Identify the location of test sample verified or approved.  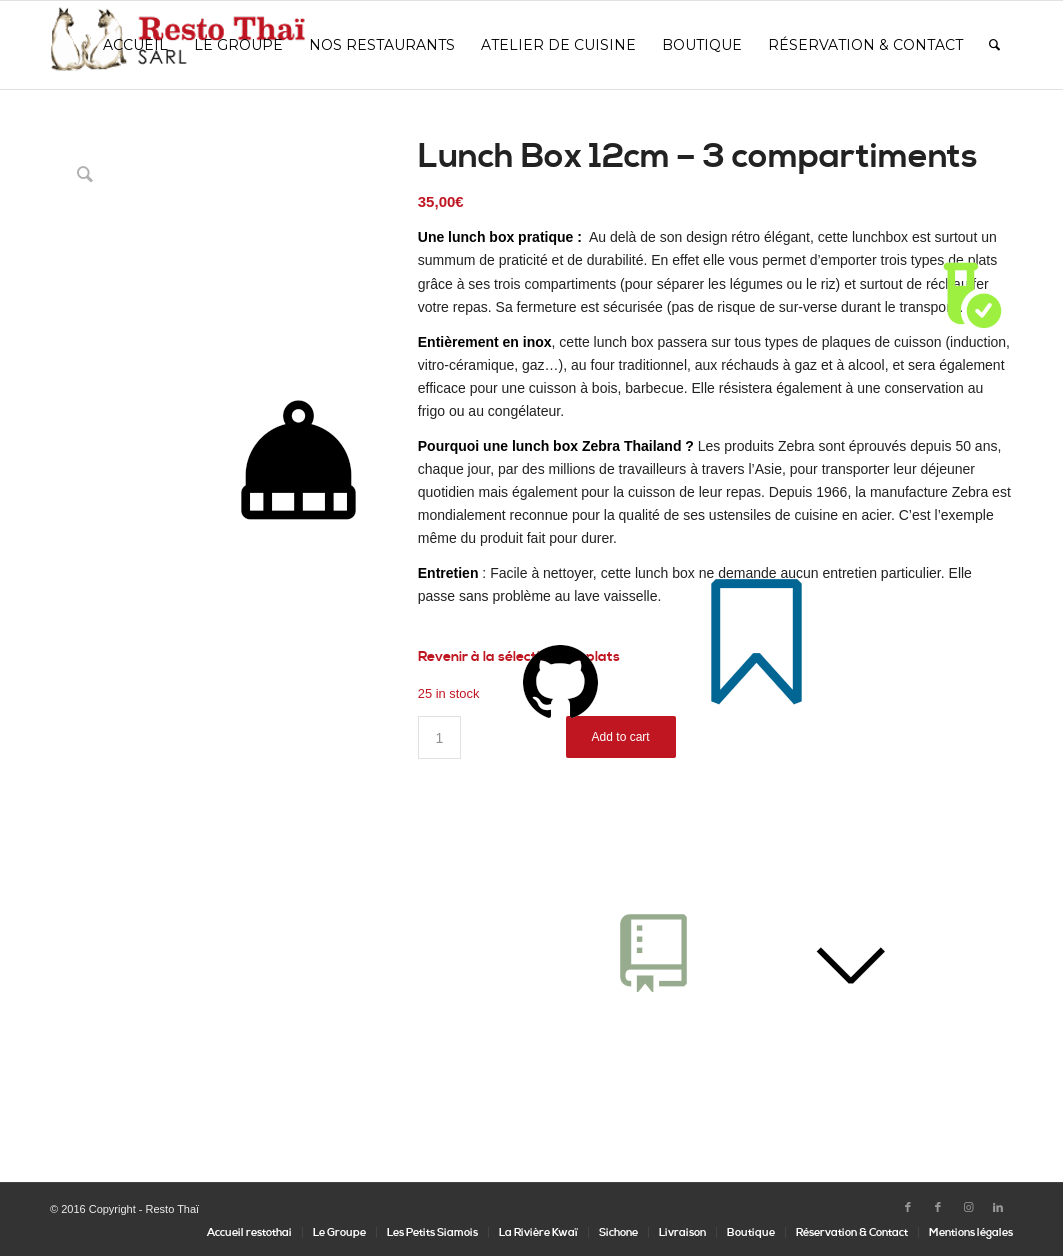
(970, 293).